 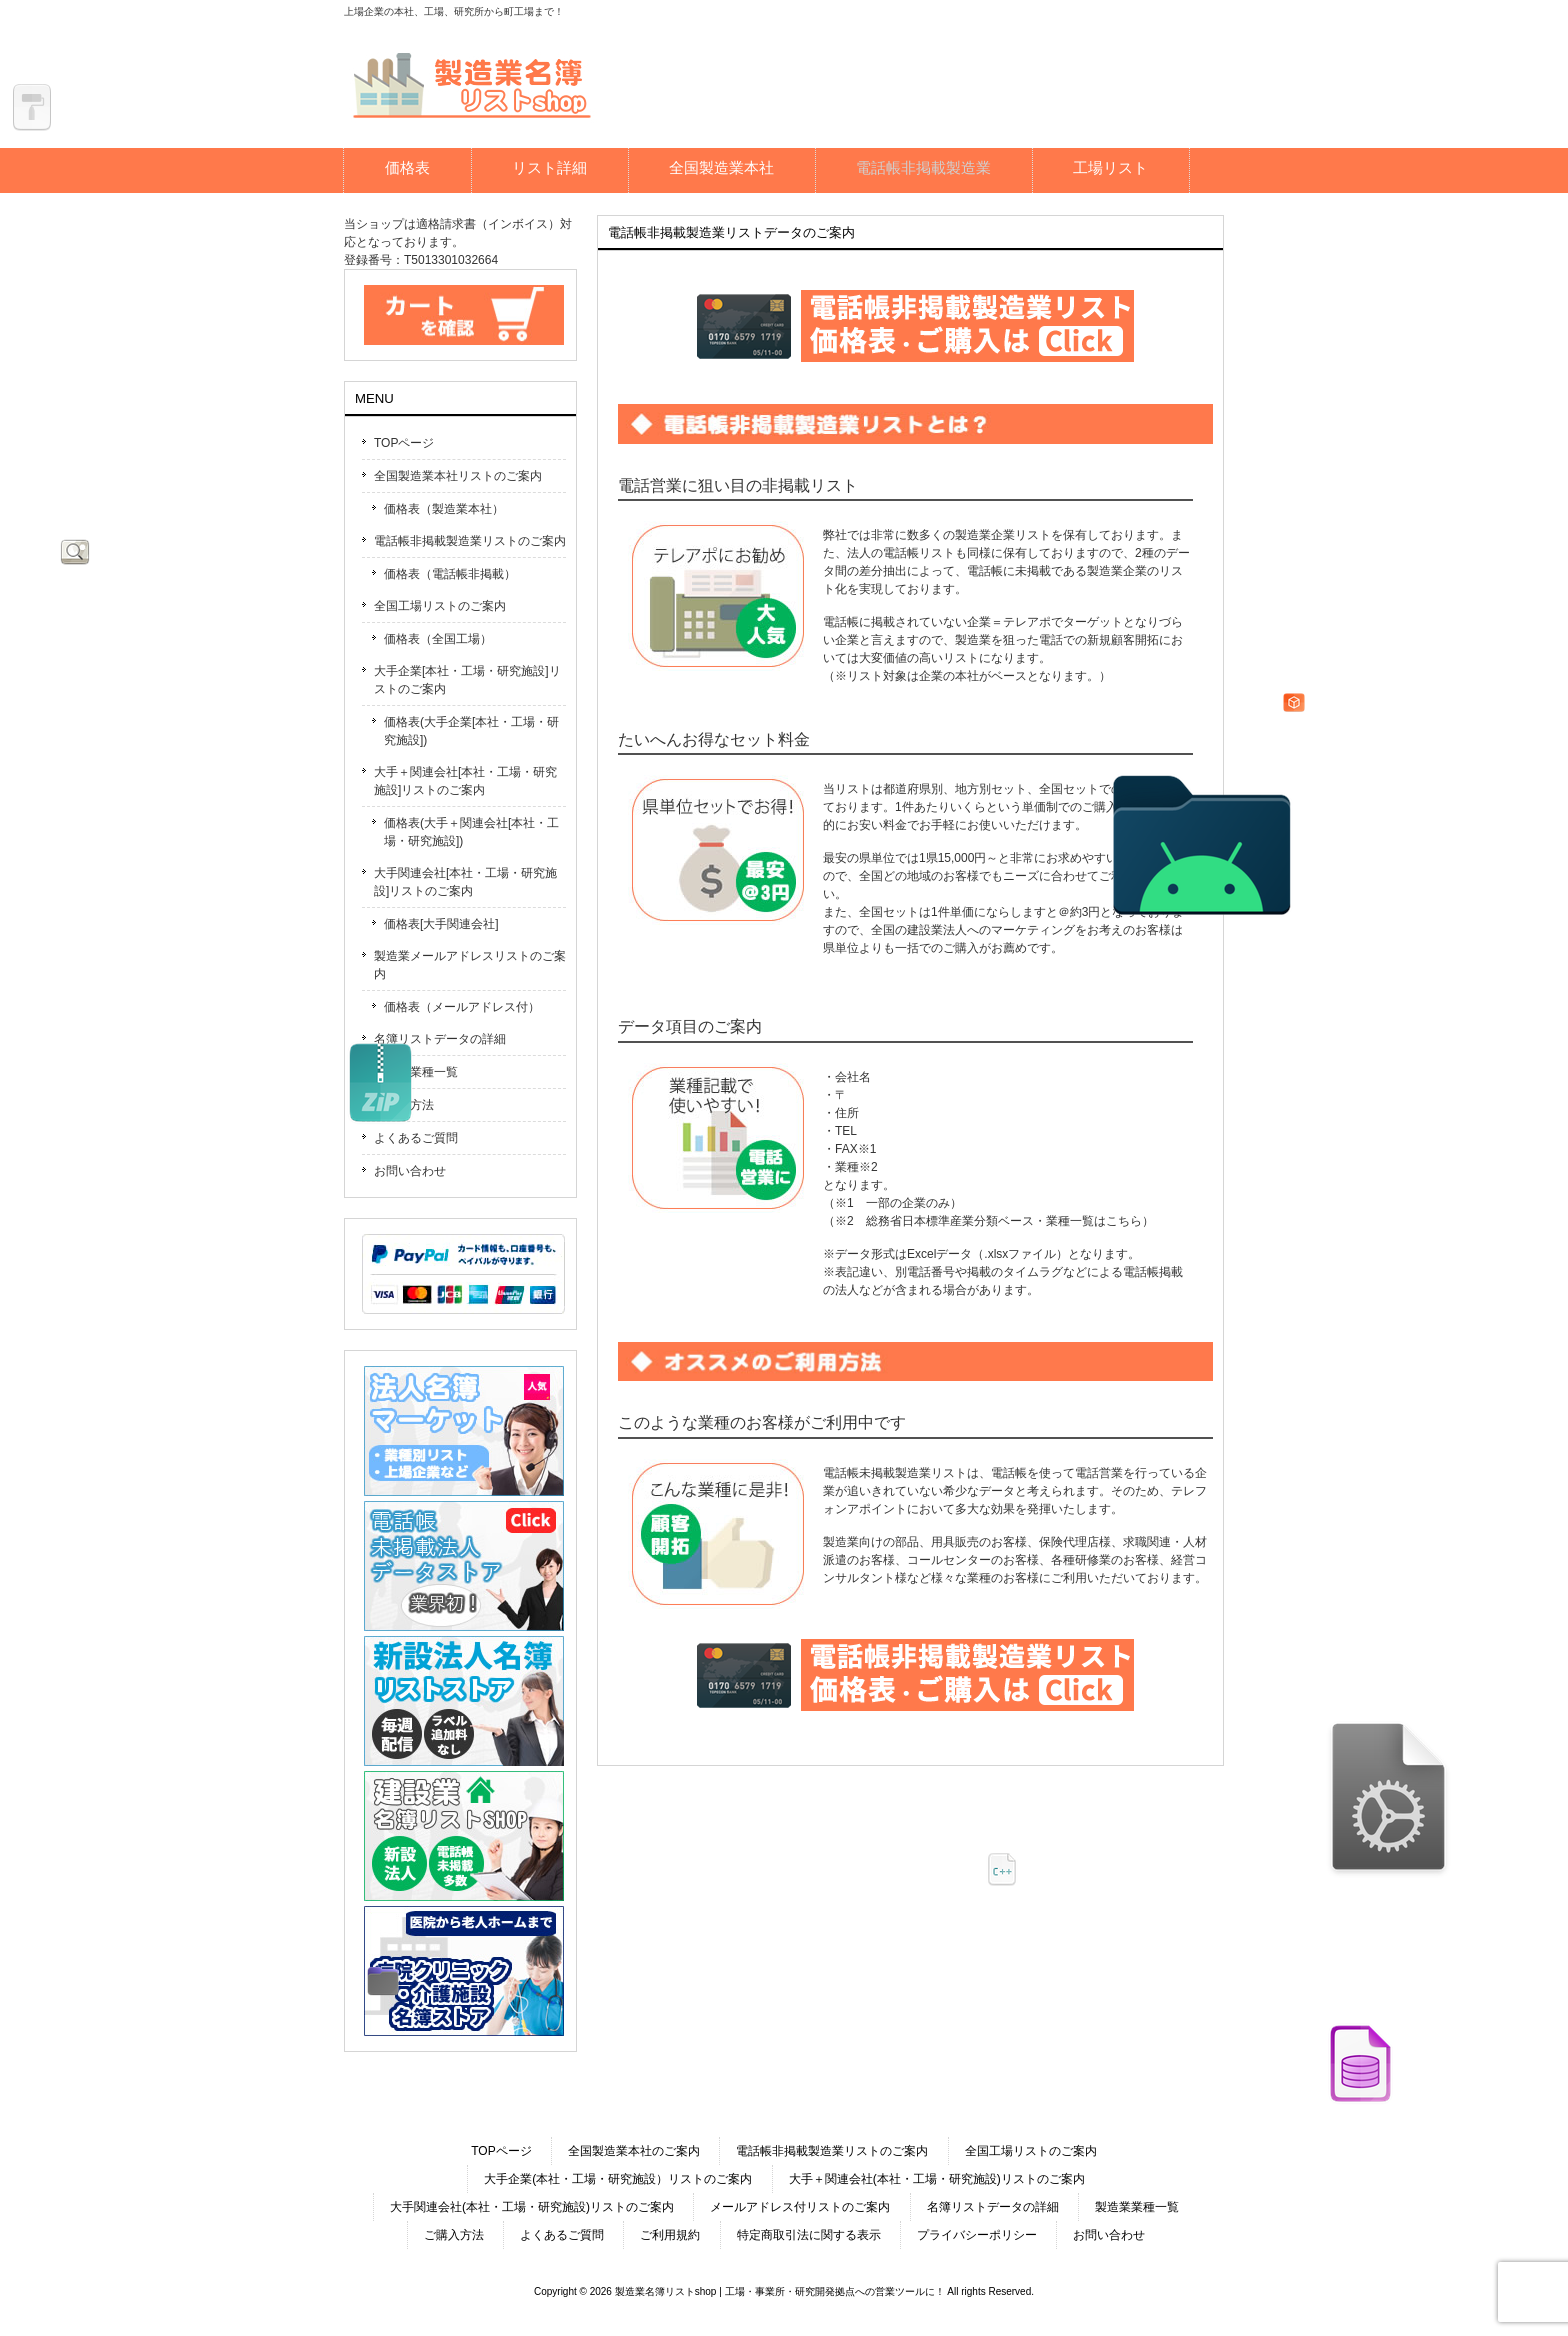 What do you see at coordinates (383, 1981) in the screenshot?
I see `open folder to view contents` at bounding box center [383, 1981].